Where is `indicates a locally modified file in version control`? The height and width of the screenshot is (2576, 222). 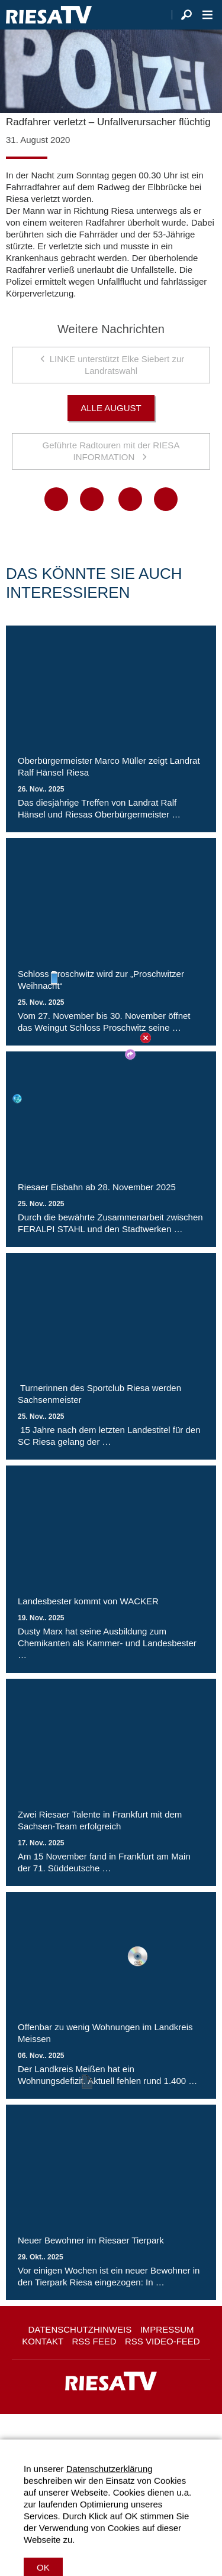
indicates a locally modified file in version control is located at coordinates (130, 1054).